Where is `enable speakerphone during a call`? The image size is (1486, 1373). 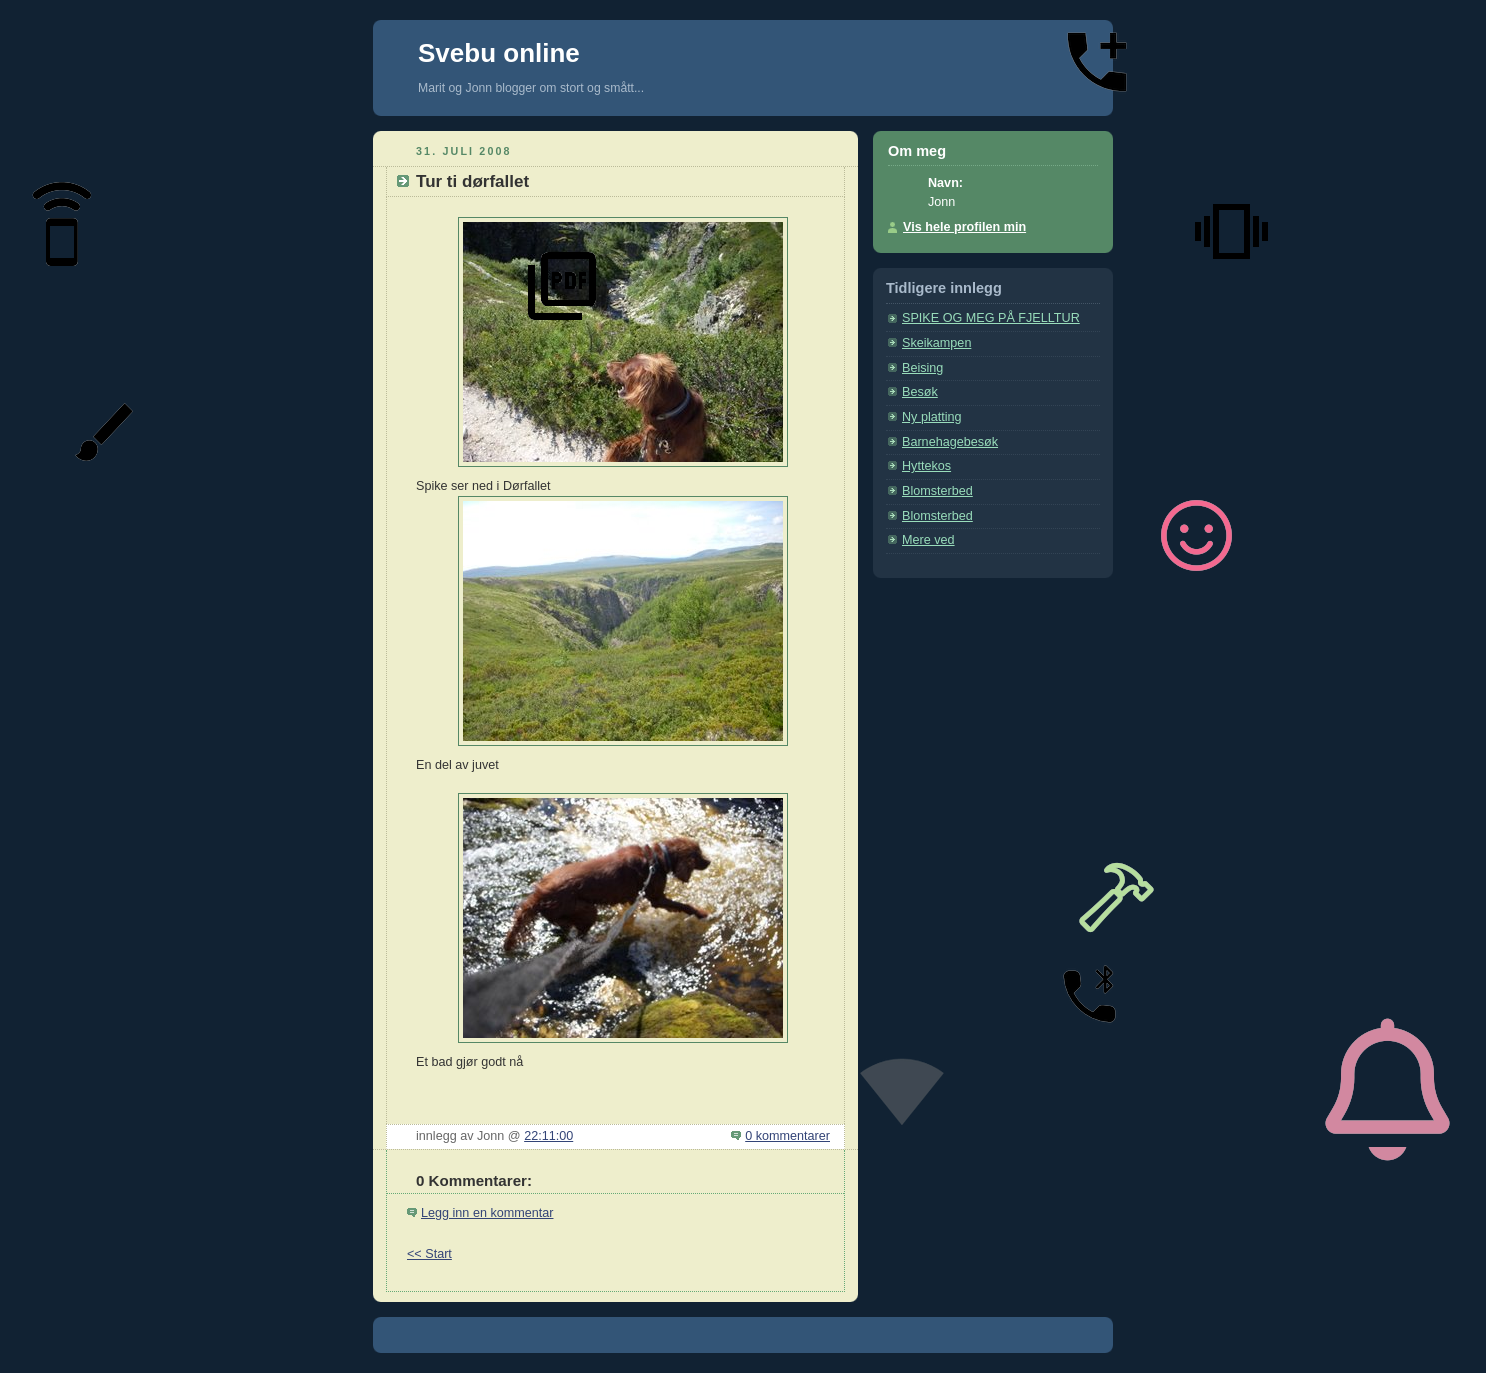 enable speakerphone during a call is located at coordinates (62, 226).